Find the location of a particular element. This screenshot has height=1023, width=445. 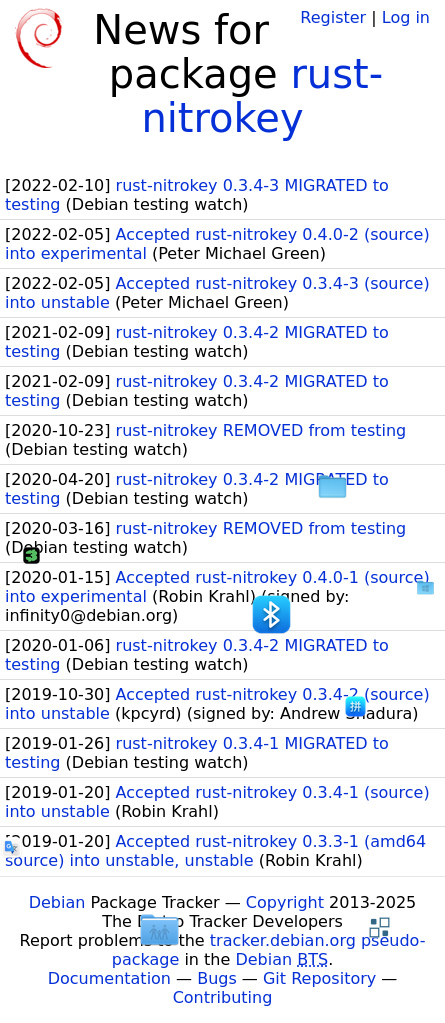

launch payday 3 game is located at coordinates (31, 555).